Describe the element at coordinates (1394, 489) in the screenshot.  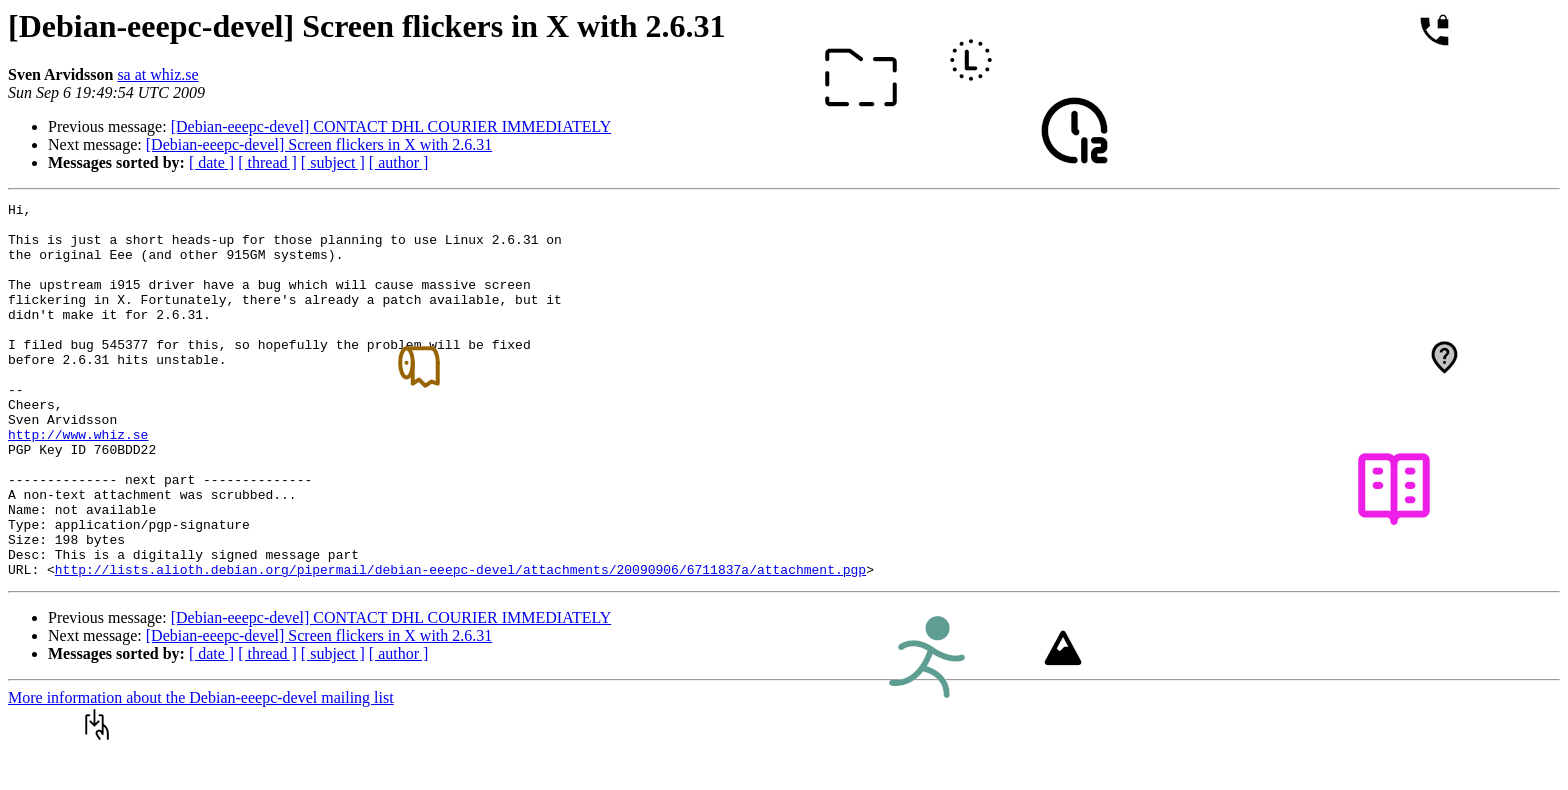
I see `access vocabulary or dictionary features` at that location.